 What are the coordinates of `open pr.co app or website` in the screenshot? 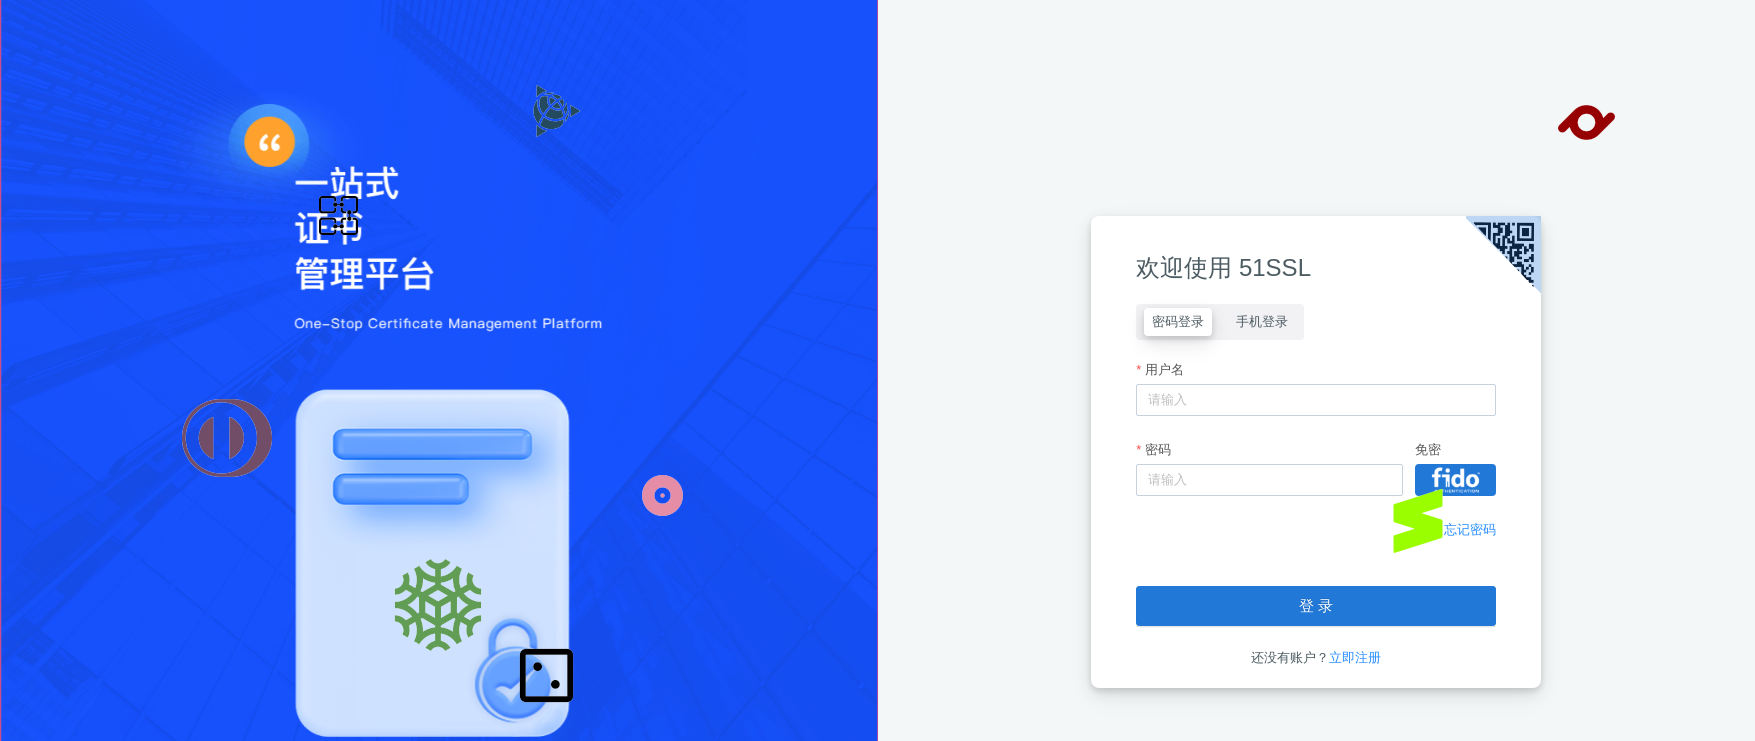 It's located at (1586, 122).